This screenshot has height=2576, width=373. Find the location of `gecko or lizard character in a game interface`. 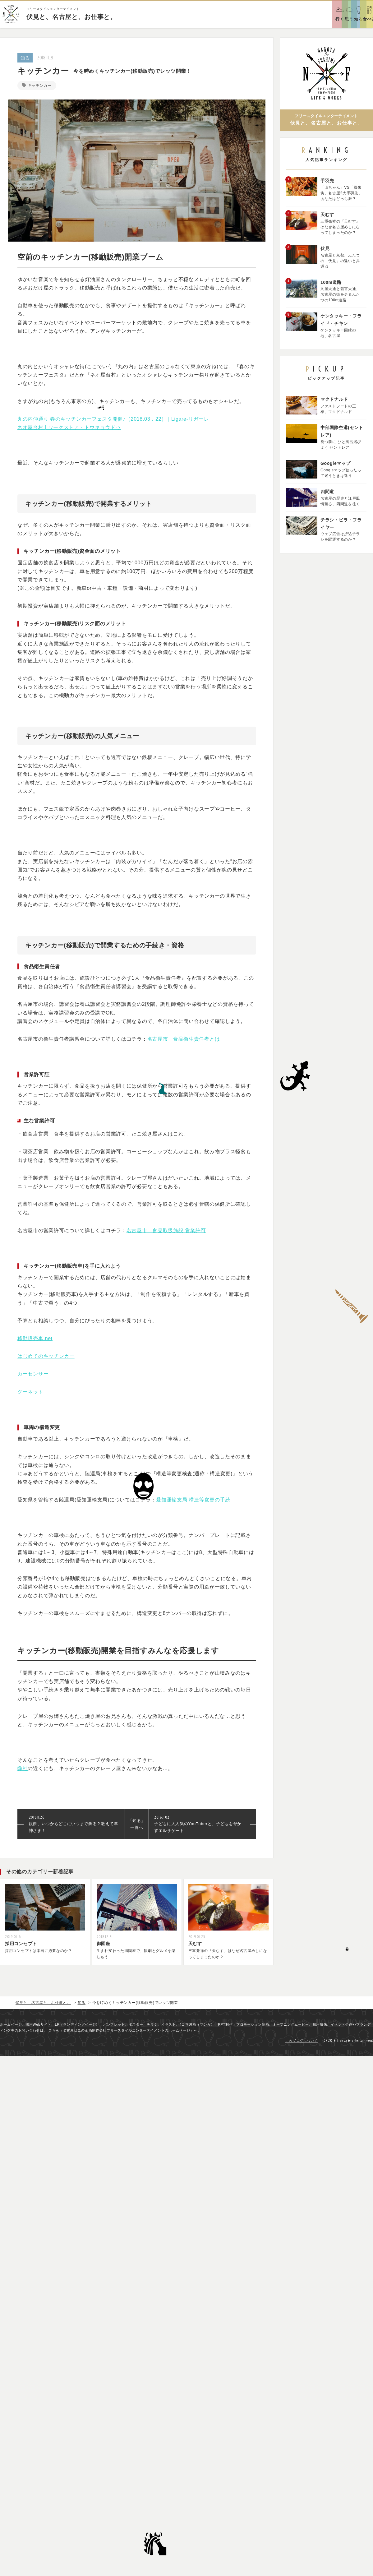

gecko or lizard character in a game interface is located at coordinates (295, 1076).